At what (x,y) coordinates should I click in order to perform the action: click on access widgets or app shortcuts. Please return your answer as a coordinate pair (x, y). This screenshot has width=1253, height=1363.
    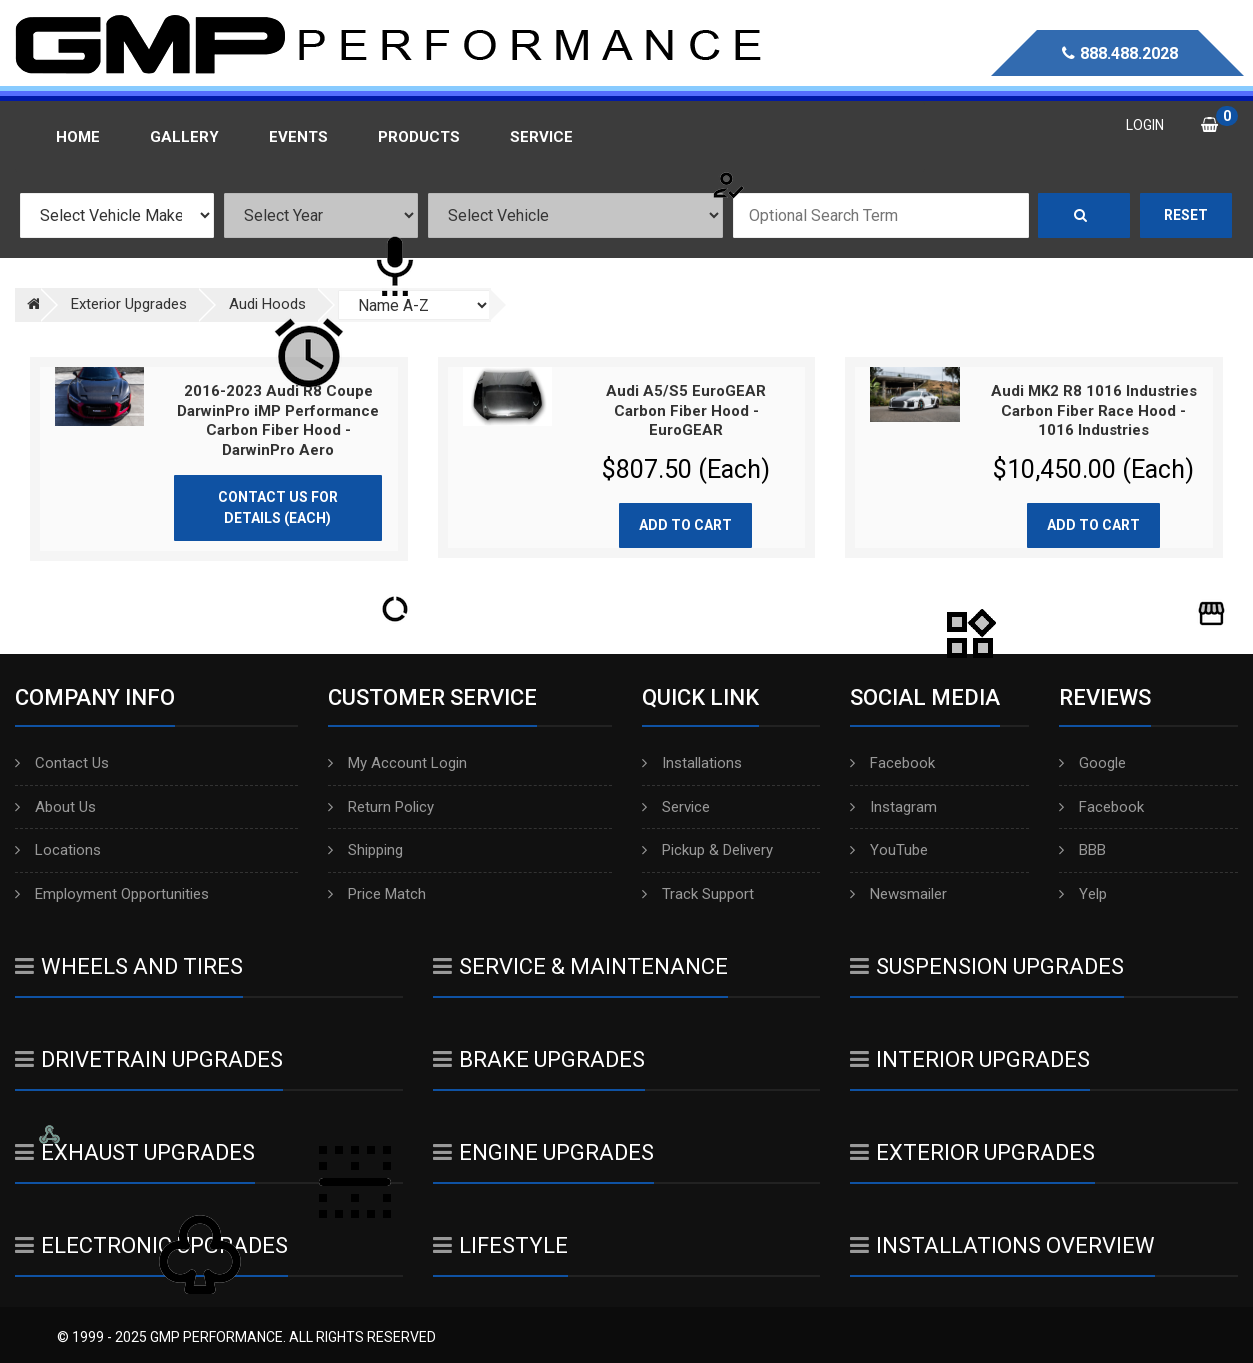
    Looking at the image, I should click on (970, 635).